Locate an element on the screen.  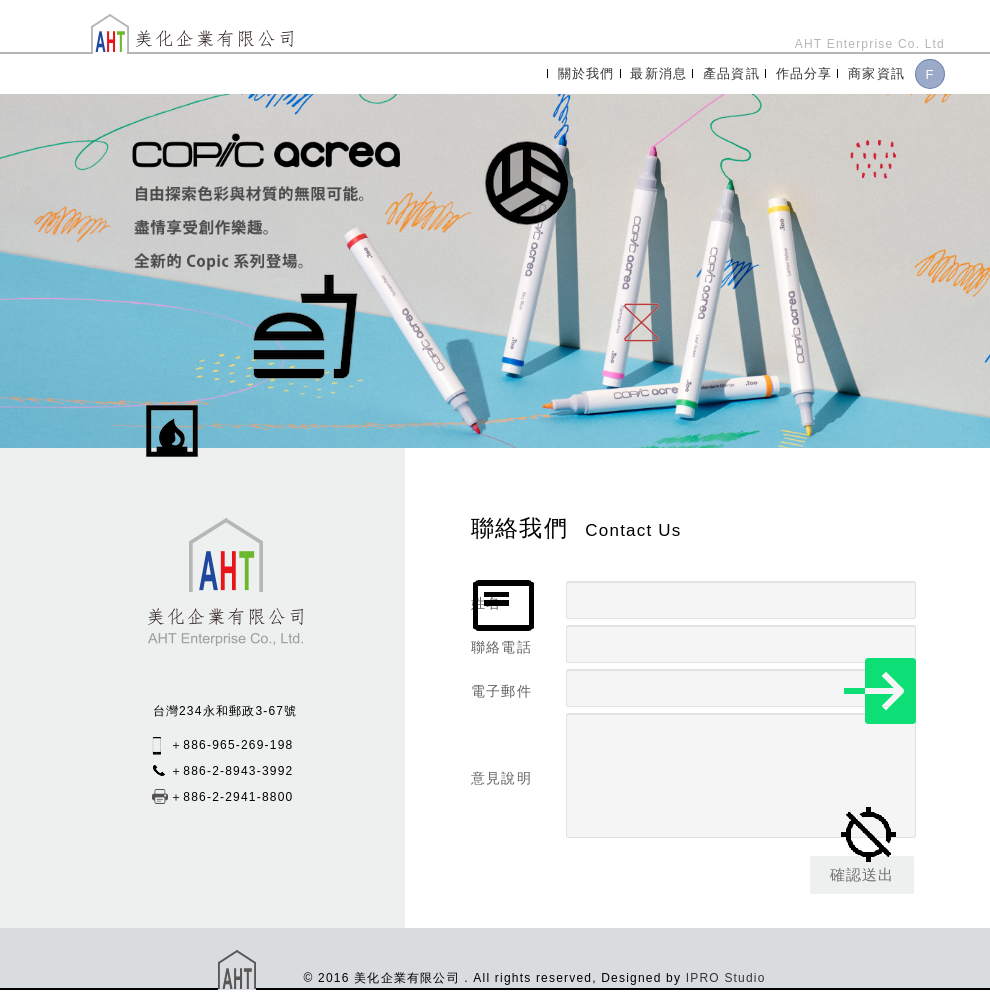
view featured playlist is located at coordinates (503, 605).